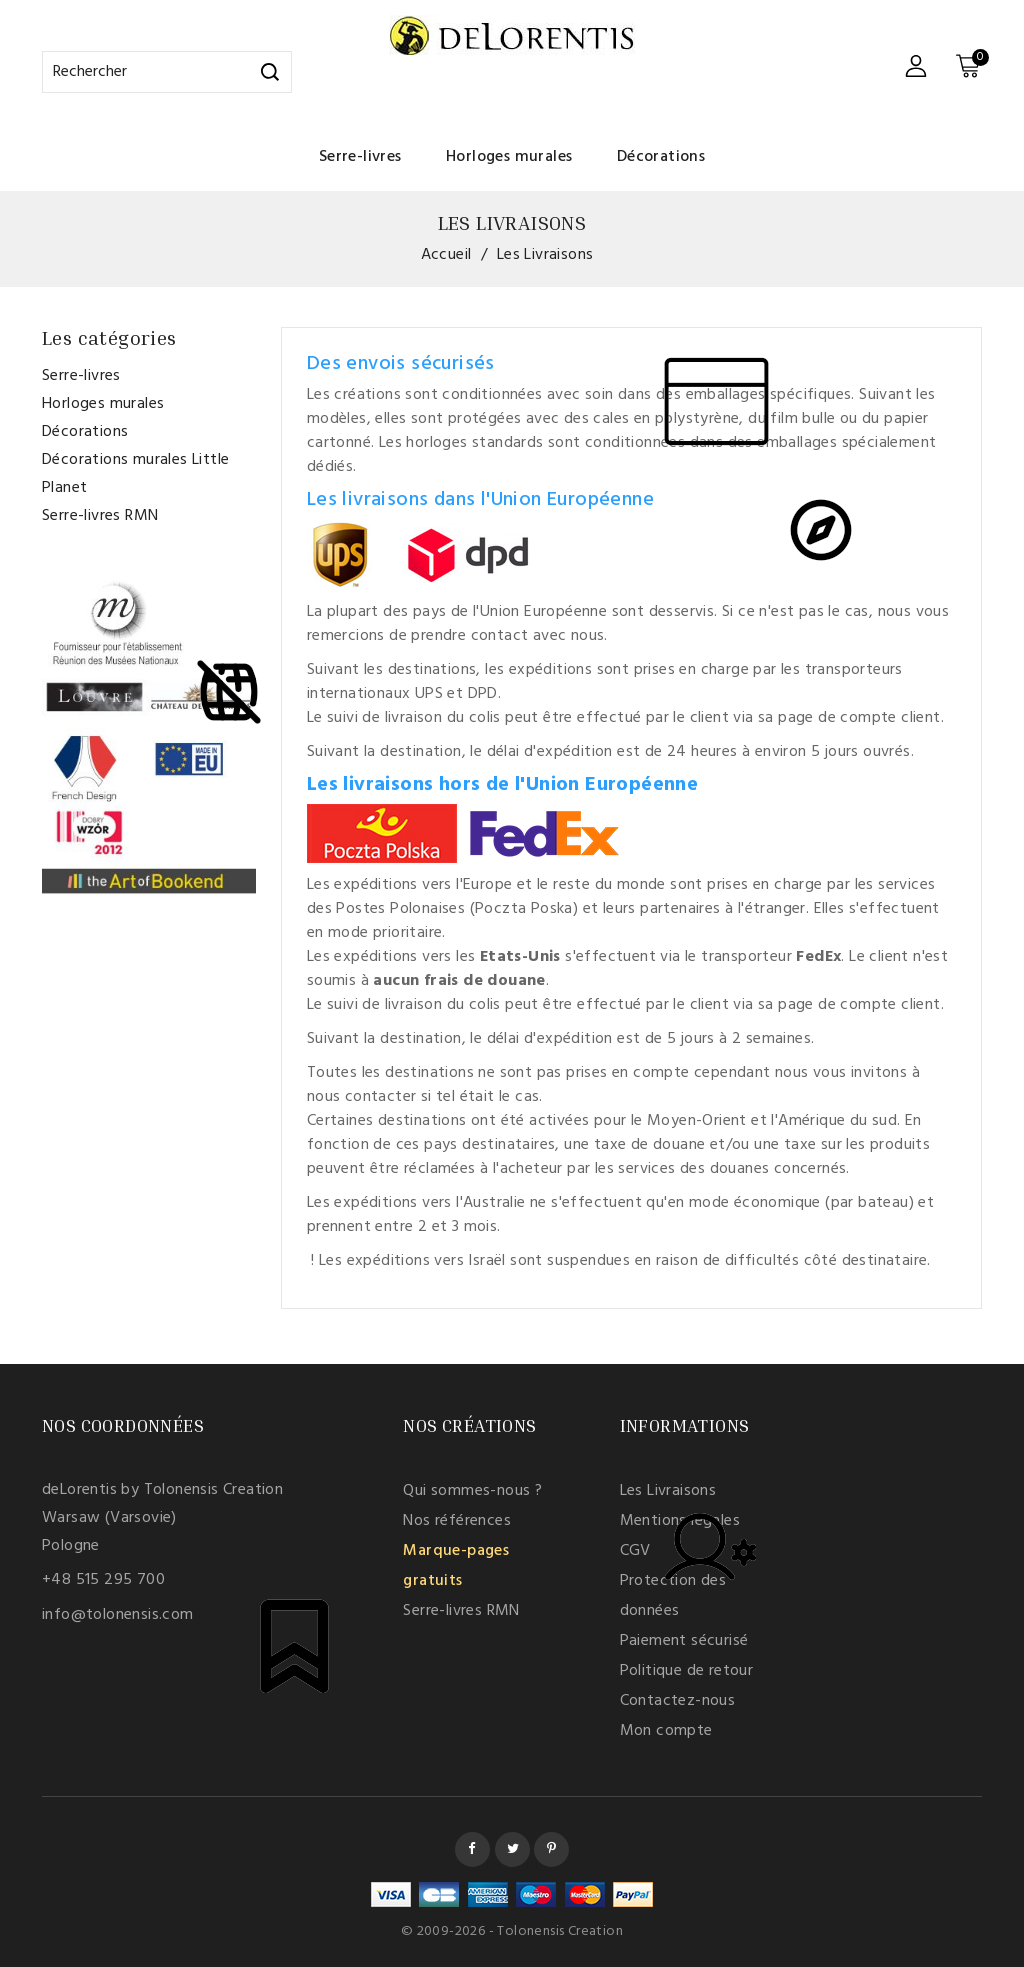 Image resolution: width=1024 pixels, height=1967 pixels. Describe the element at coordinates (294, 1644) in the screenshot. I see `save this item for later` at that location.